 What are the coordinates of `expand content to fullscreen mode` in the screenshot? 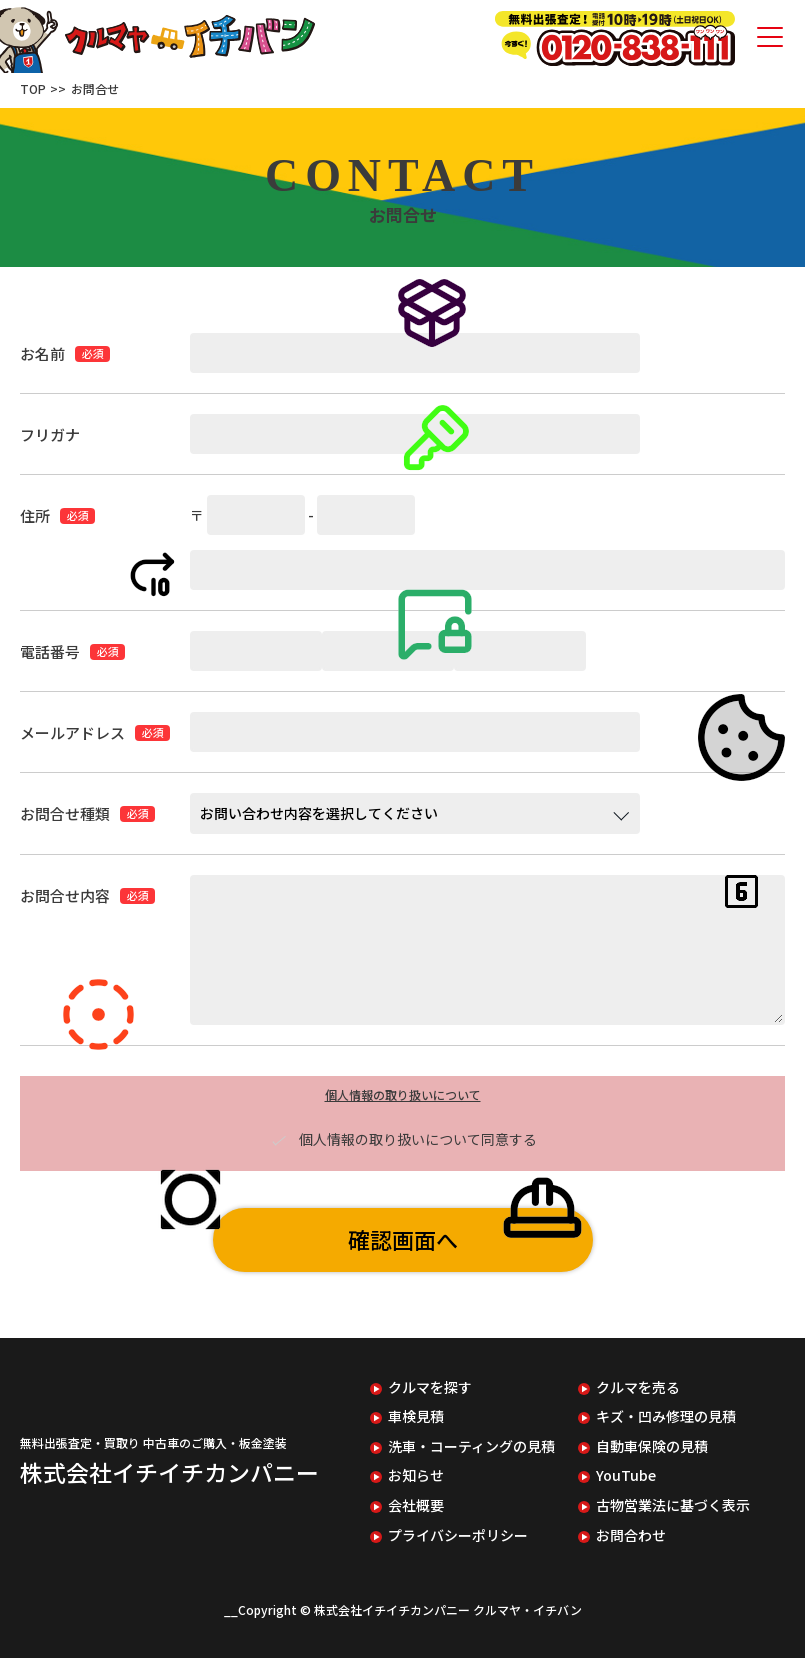 It's located at (190, 1199).